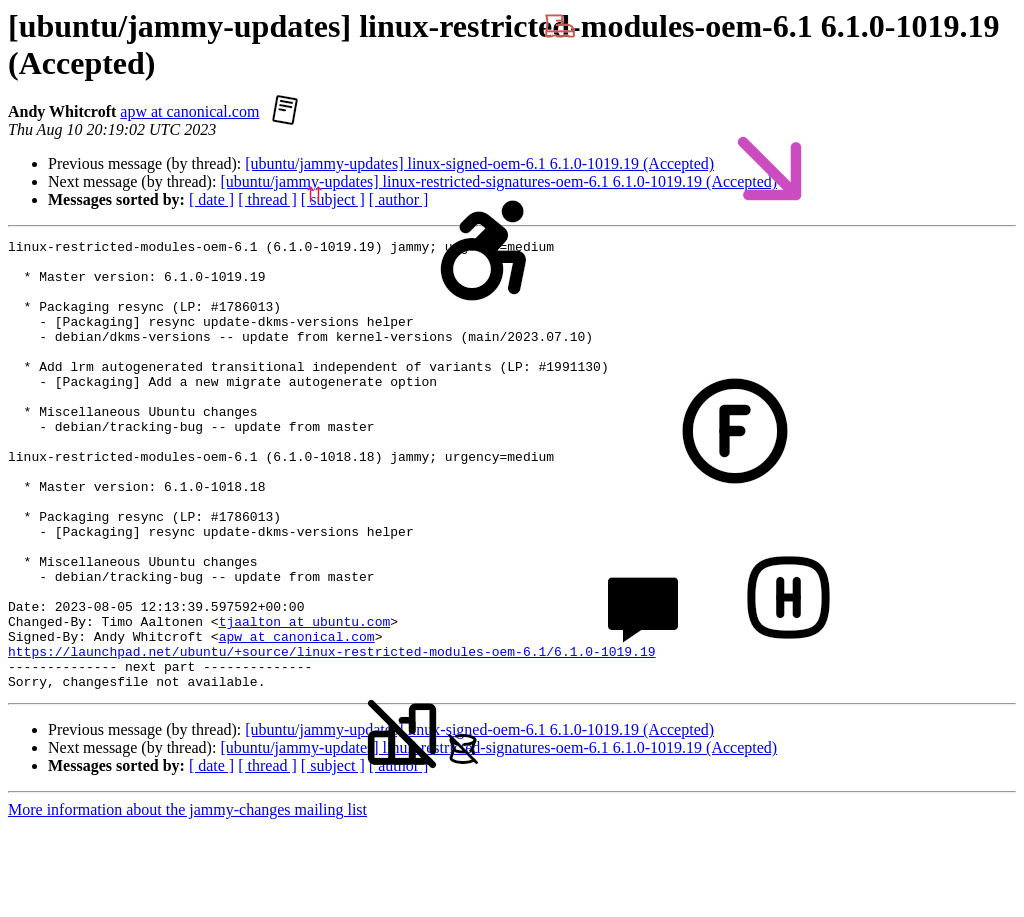  What do you see at coordinates (285, 110) in the screenshot?
I see `view your resume or CV` at bounding box center [285, 110].